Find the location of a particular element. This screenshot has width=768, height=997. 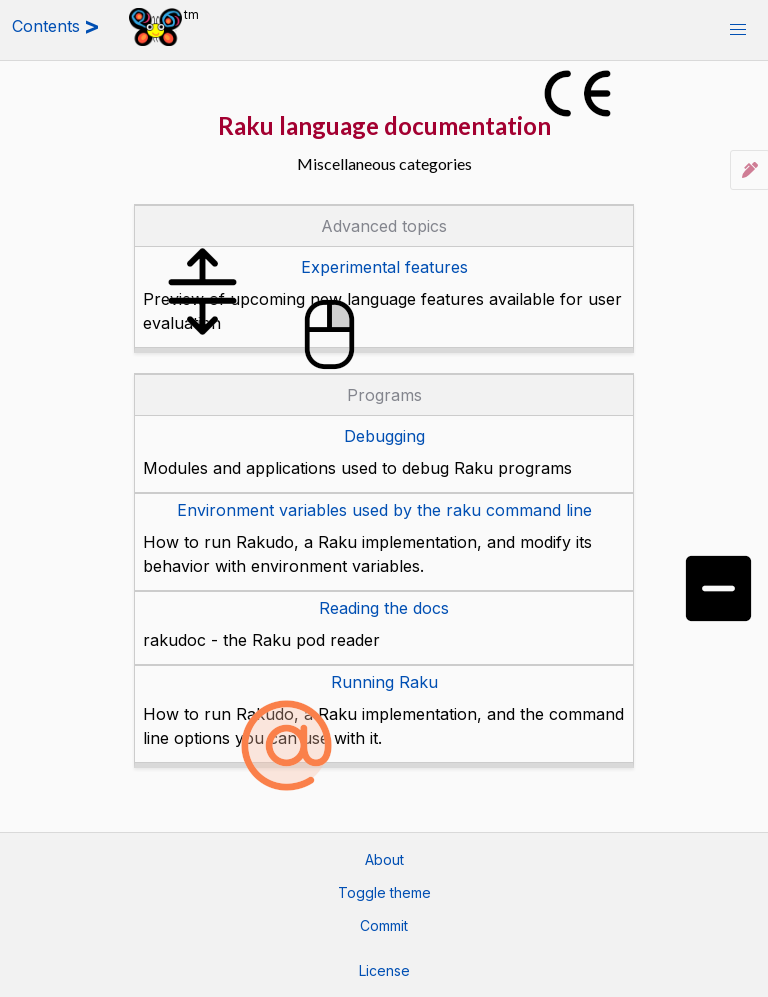

mention a user in a post or comment is located at coordinates (286, 745).